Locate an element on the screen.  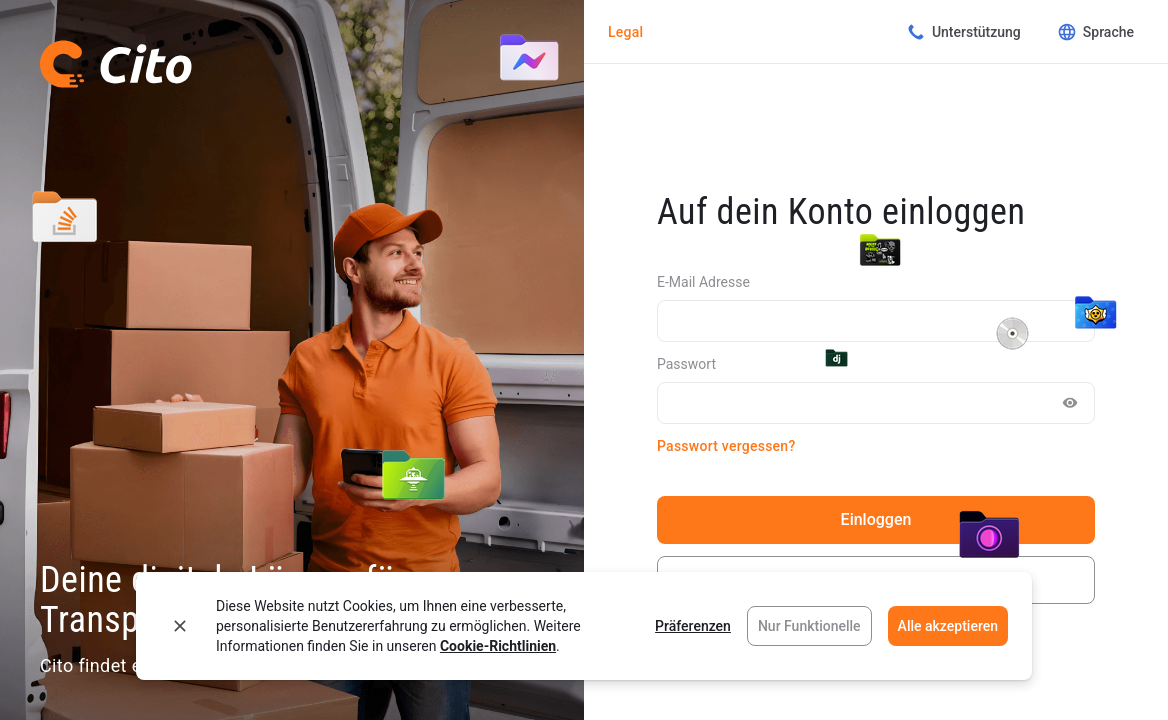
open watch dogs 2 game files folder is located at coordinates (880, 251).